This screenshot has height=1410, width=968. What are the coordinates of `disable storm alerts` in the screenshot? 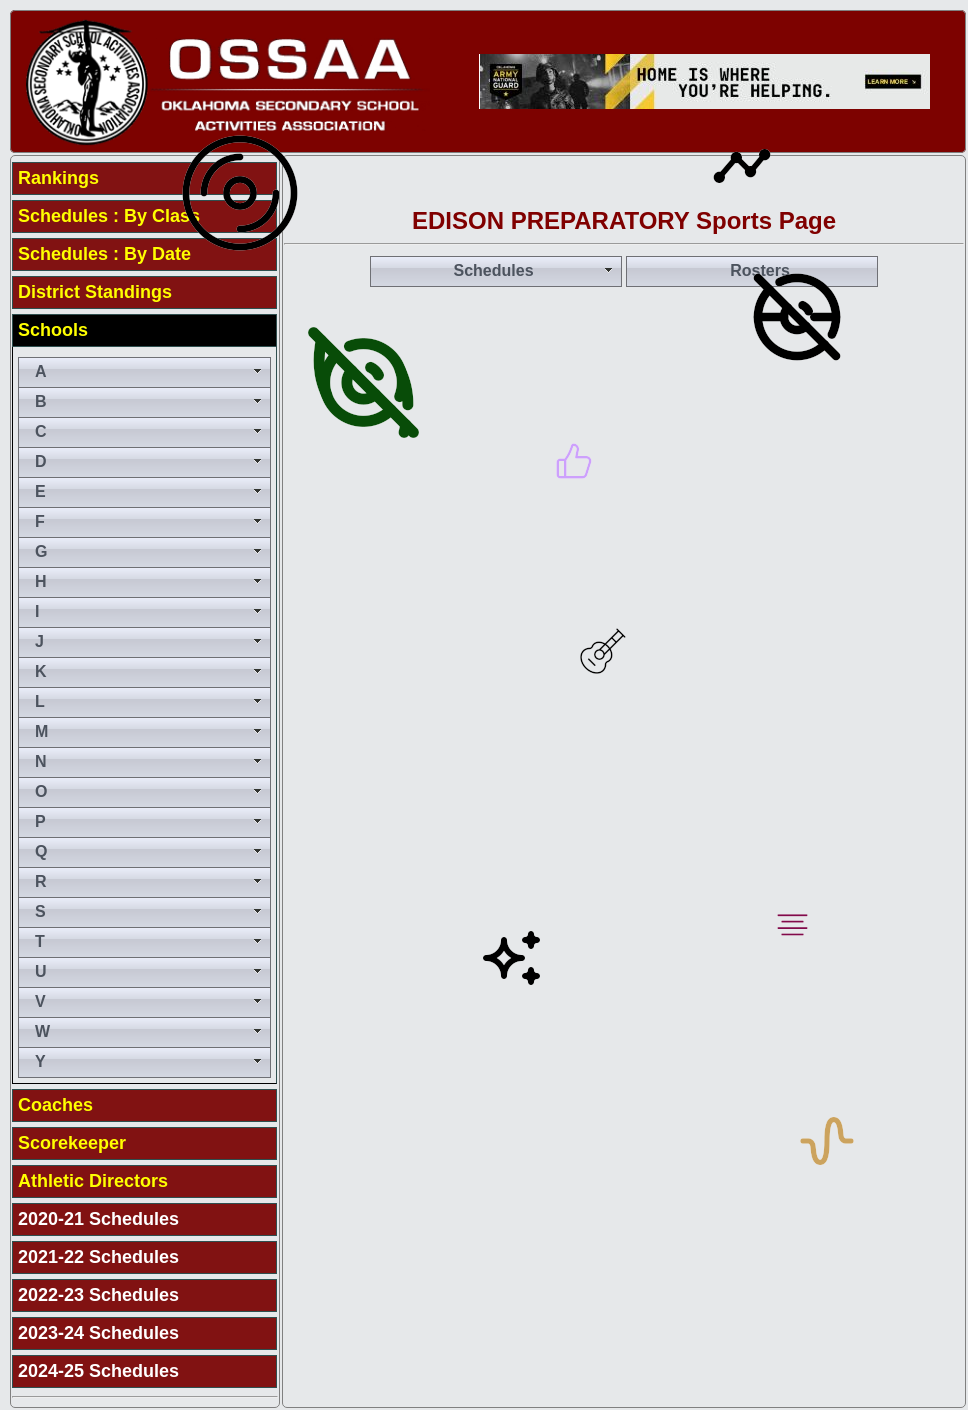 It's located at (363, 382).